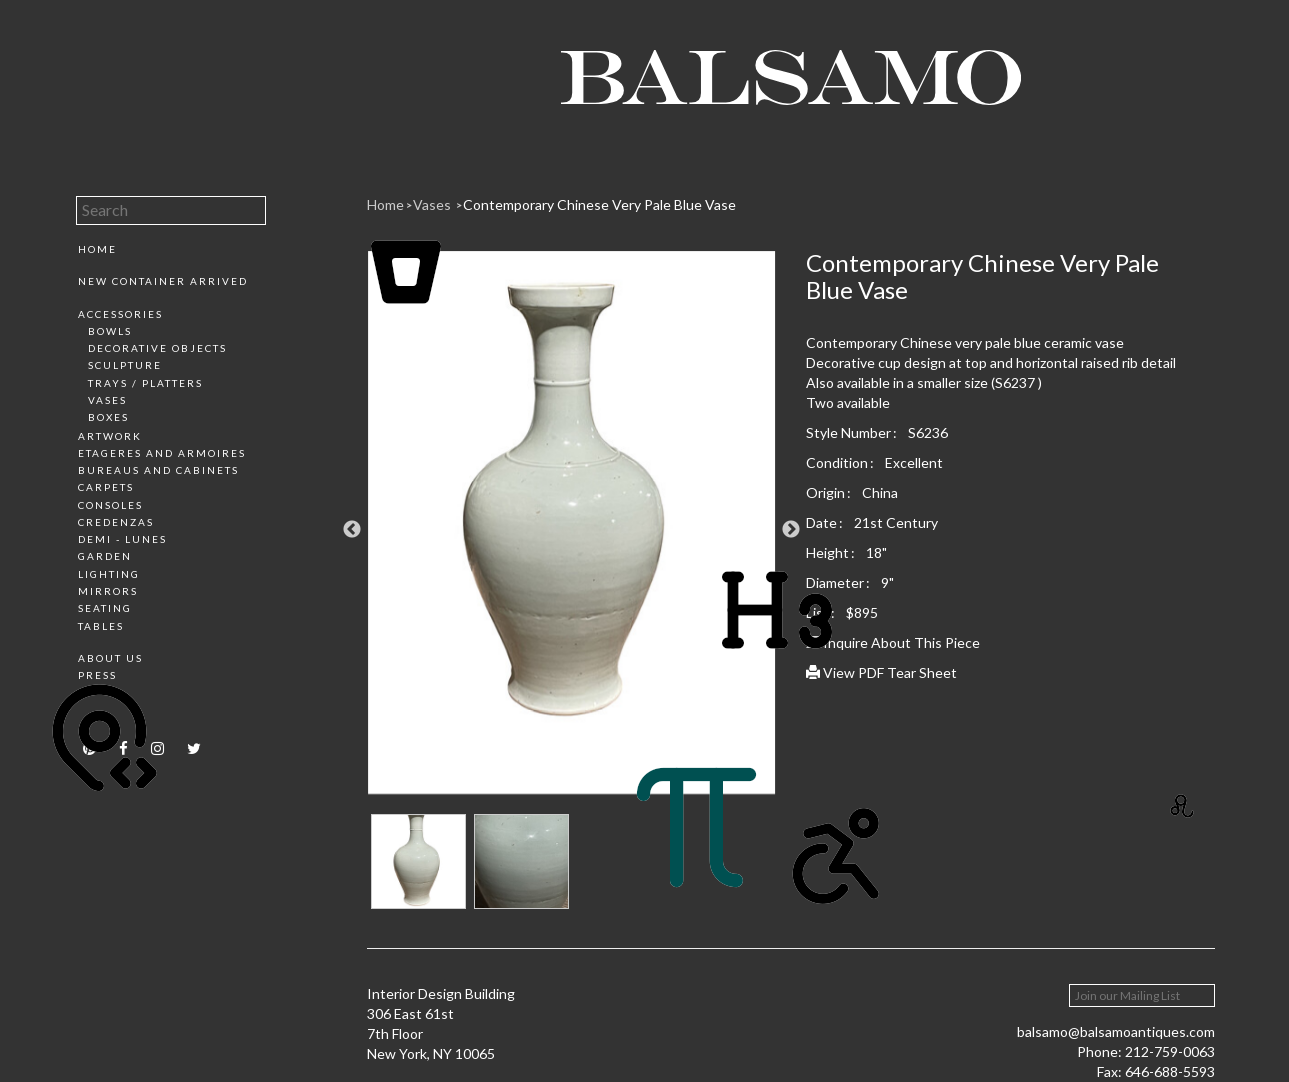 The width and height of the screenshot is (1289, 1082). I want to click on access location-based code or coordinates, so click(99, 736).